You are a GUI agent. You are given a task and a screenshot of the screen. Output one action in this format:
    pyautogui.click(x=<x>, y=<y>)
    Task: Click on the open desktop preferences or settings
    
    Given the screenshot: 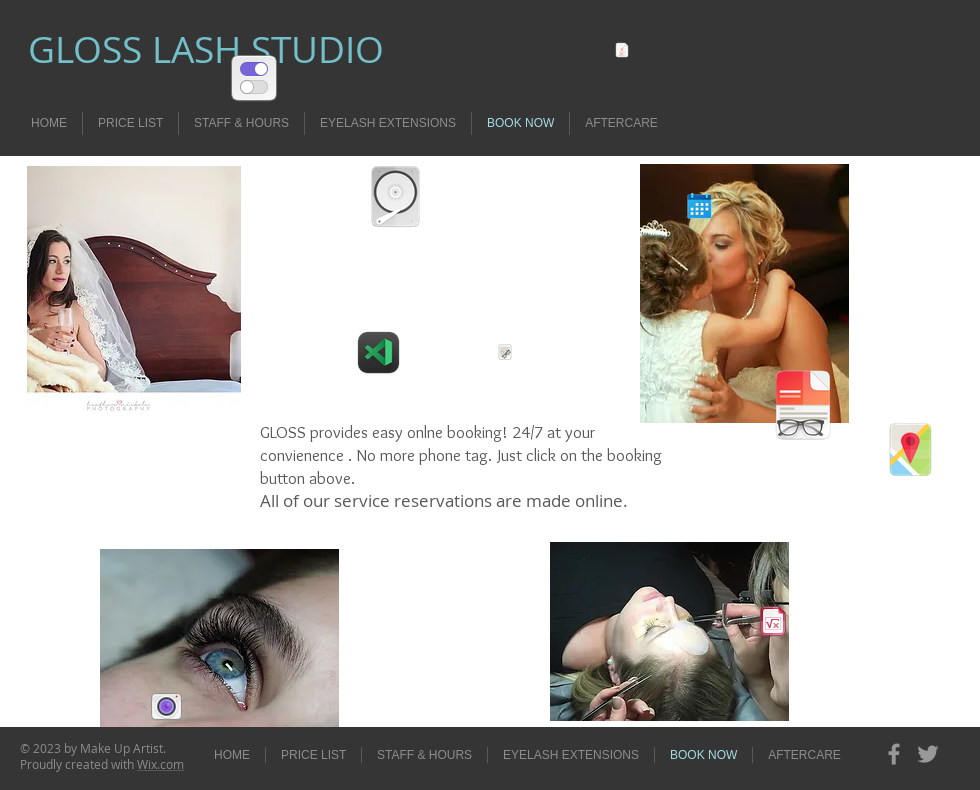 What is the action you would take?
    pyautogui.click(x=254, y=78)
    